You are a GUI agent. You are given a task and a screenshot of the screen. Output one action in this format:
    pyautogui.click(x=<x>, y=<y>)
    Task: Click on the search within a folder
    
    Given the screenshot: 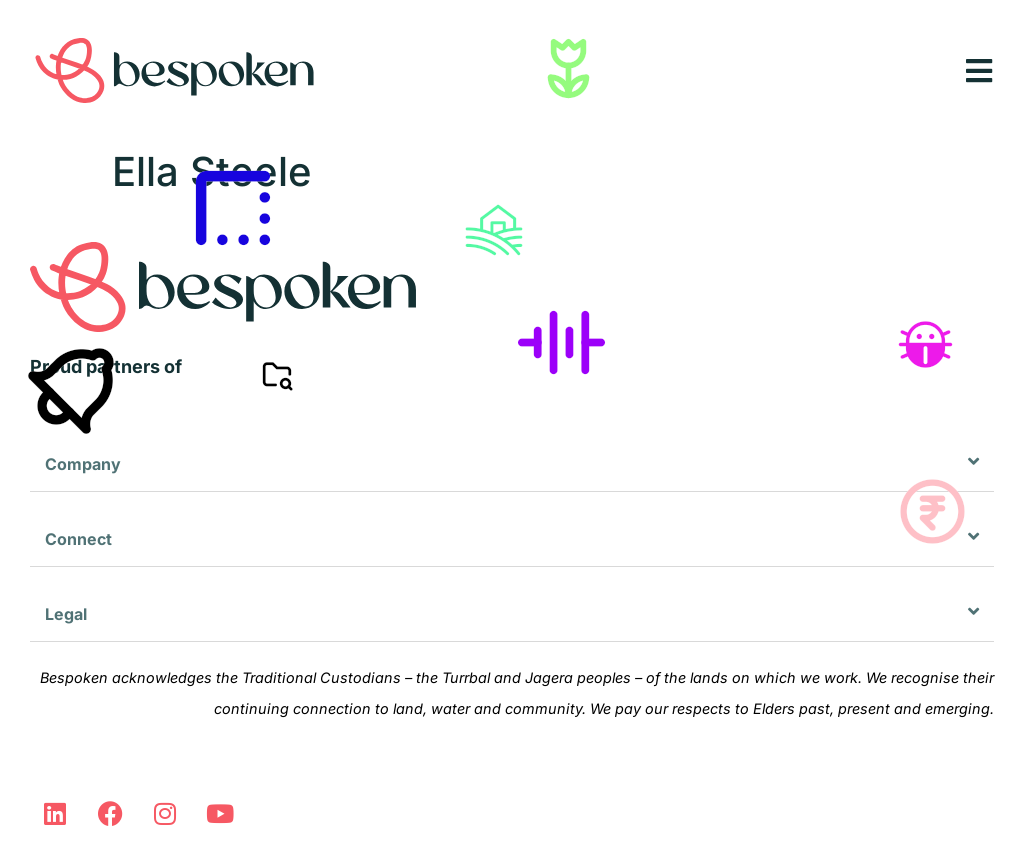 What is the action you would take?
    pyautogui.click(x=277, y=375)
    